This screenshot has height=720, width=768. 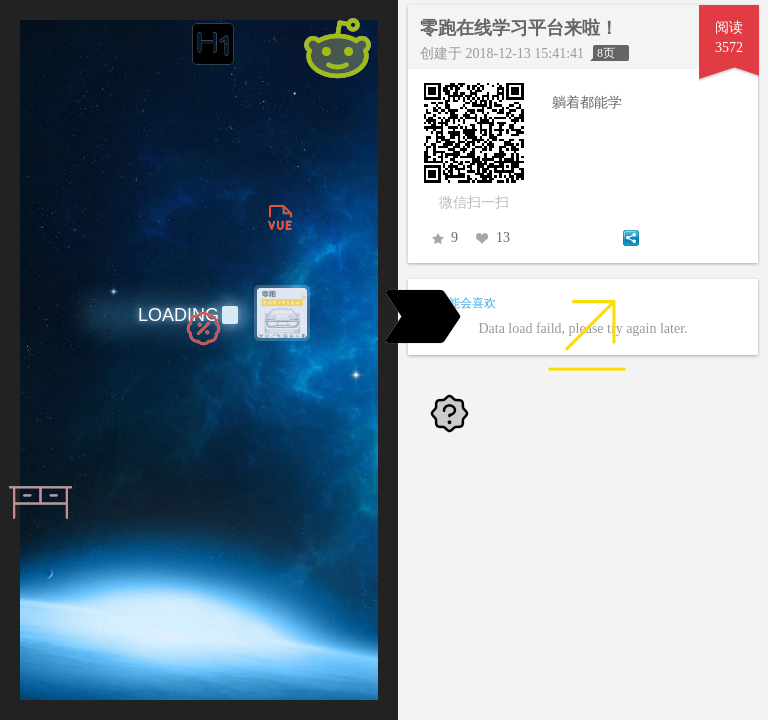 What do you see at coordinates (280, 218) in the screenshot?
I see `vue.js file type indicator` at bounding box center [280, 218].